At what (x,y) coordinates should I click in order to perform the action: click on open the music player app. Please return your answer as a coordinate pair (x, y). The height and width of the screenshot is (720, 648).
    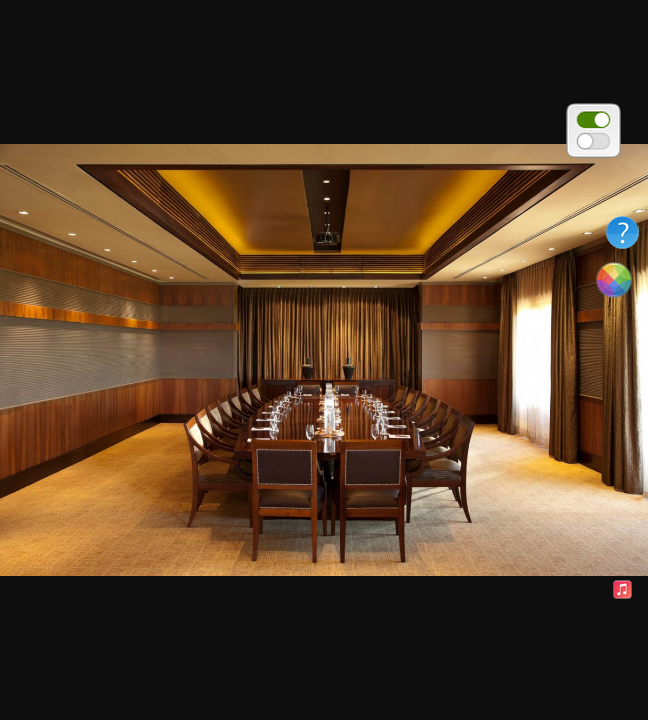
    Looking at the image, I should click on (622, 589).